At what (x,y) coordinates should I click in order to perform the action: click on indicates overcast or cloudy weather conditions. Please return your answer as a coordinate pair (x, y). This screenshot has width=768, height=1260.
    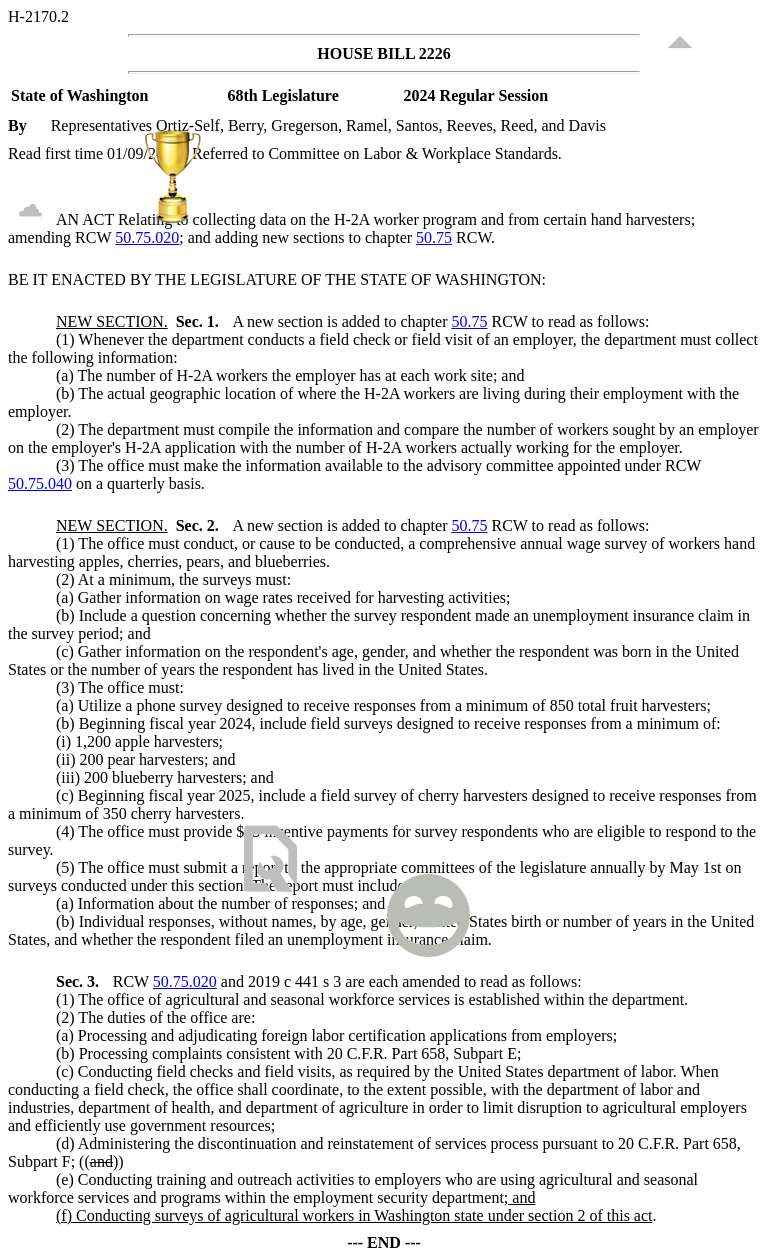
    Looking at the image, I should click on (30, 209).